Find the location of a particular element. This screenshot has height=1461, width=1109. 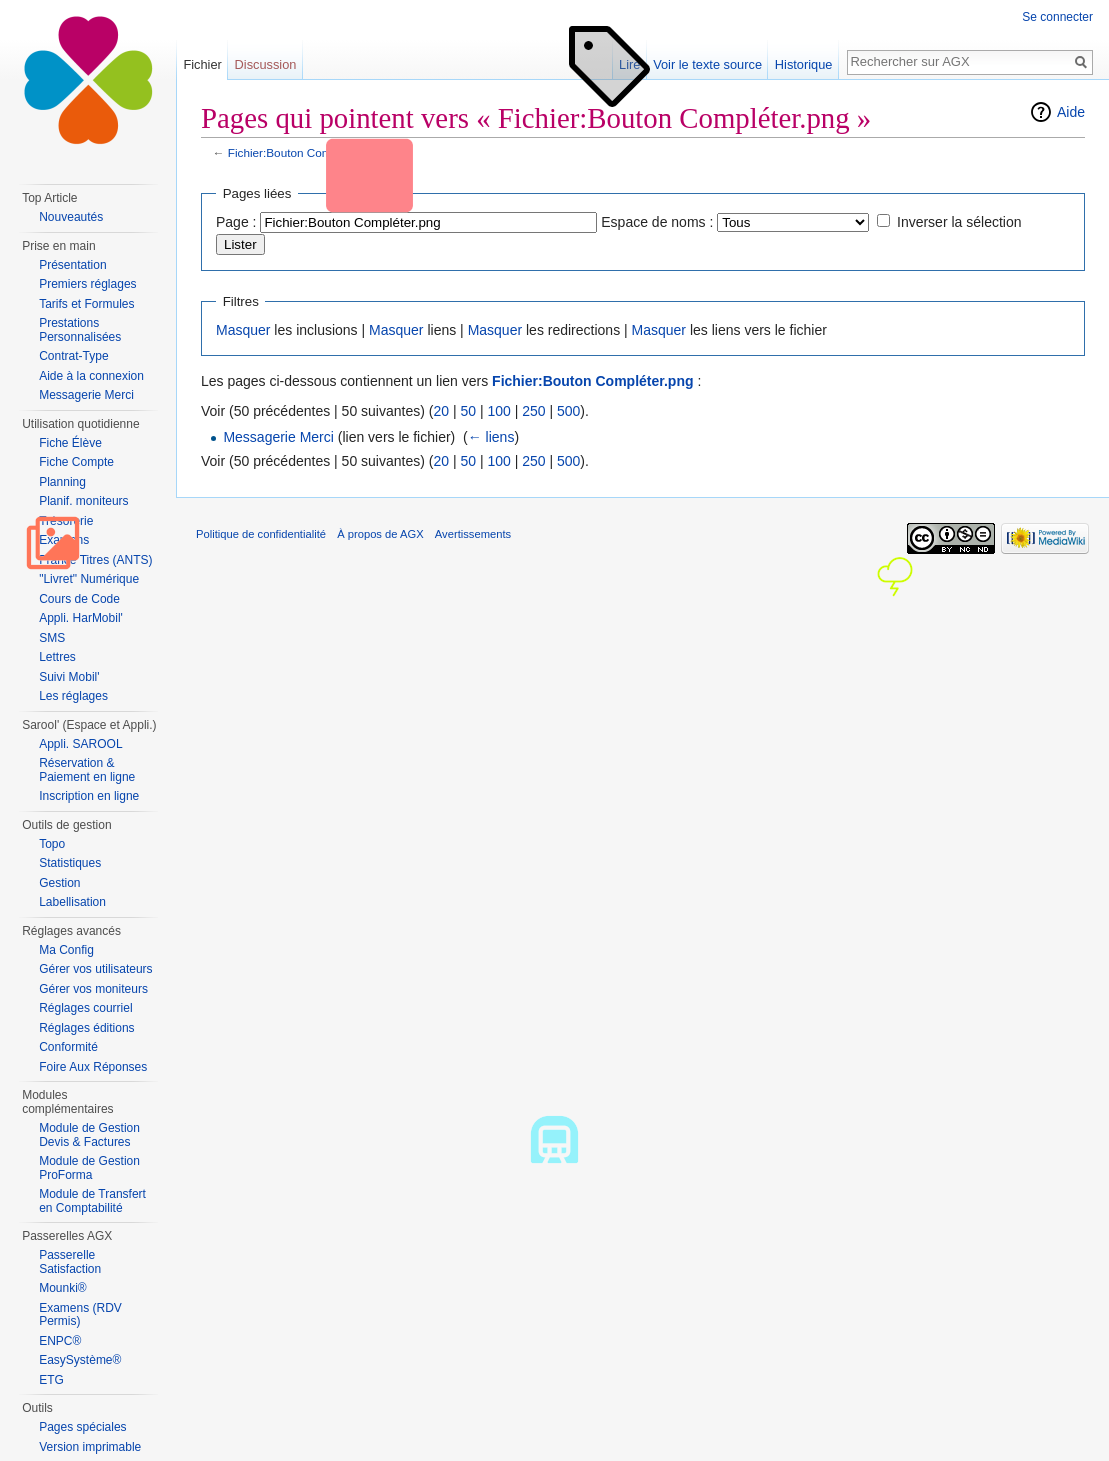

placeholder for image or media content is located at coordinates (369, 175).